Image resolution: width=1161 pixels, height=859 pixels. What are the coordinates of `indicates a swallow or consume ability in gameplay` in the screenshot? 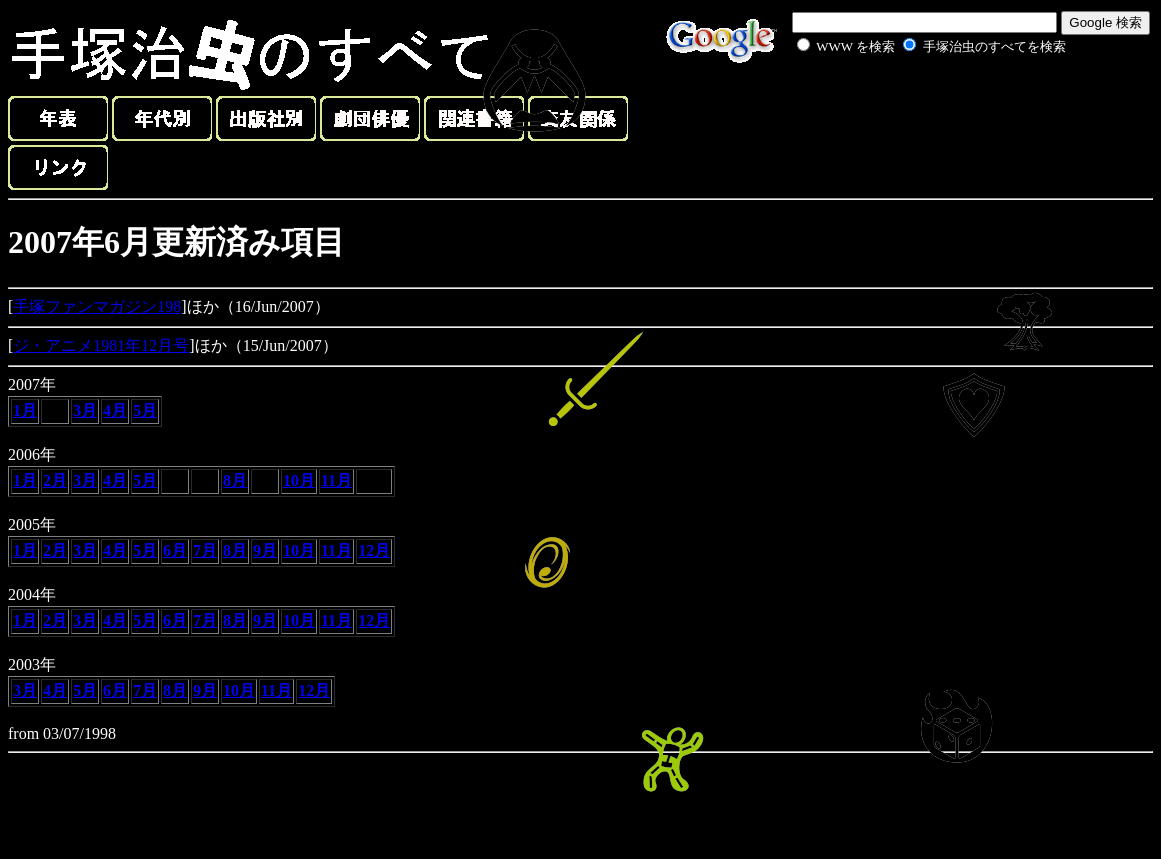 It's located at (534, 80).